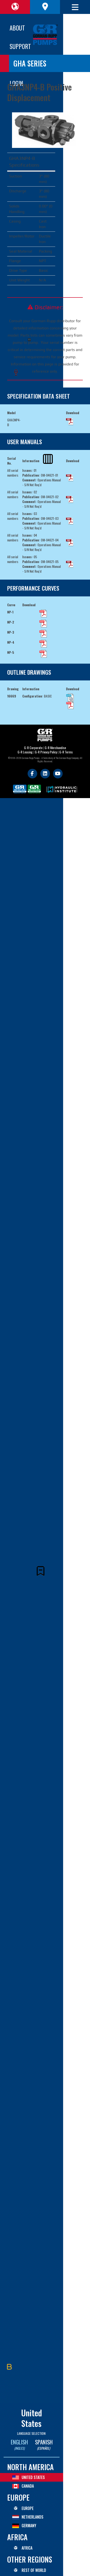 Image resolution: width=90 pixels, height=2576 pixels. I want to click on browse wine selection or menu, so click(16, 372).